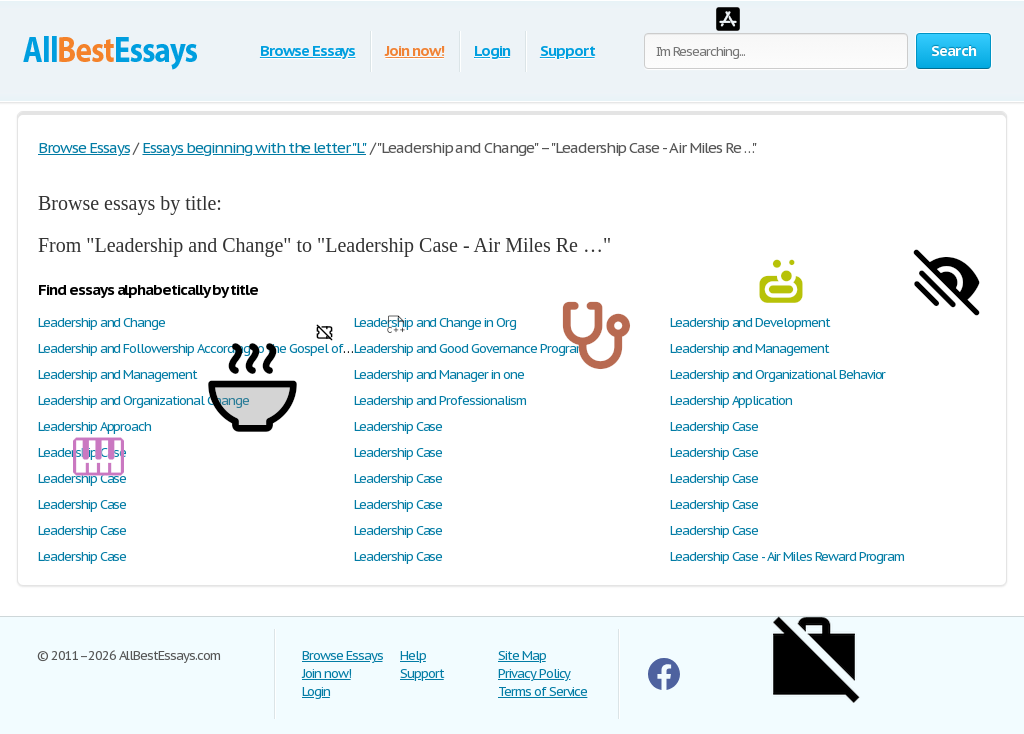  Describe the element at coordinates (781, 284) in the screenshot. I see `indicates hand washing or hygiene station` at that location.